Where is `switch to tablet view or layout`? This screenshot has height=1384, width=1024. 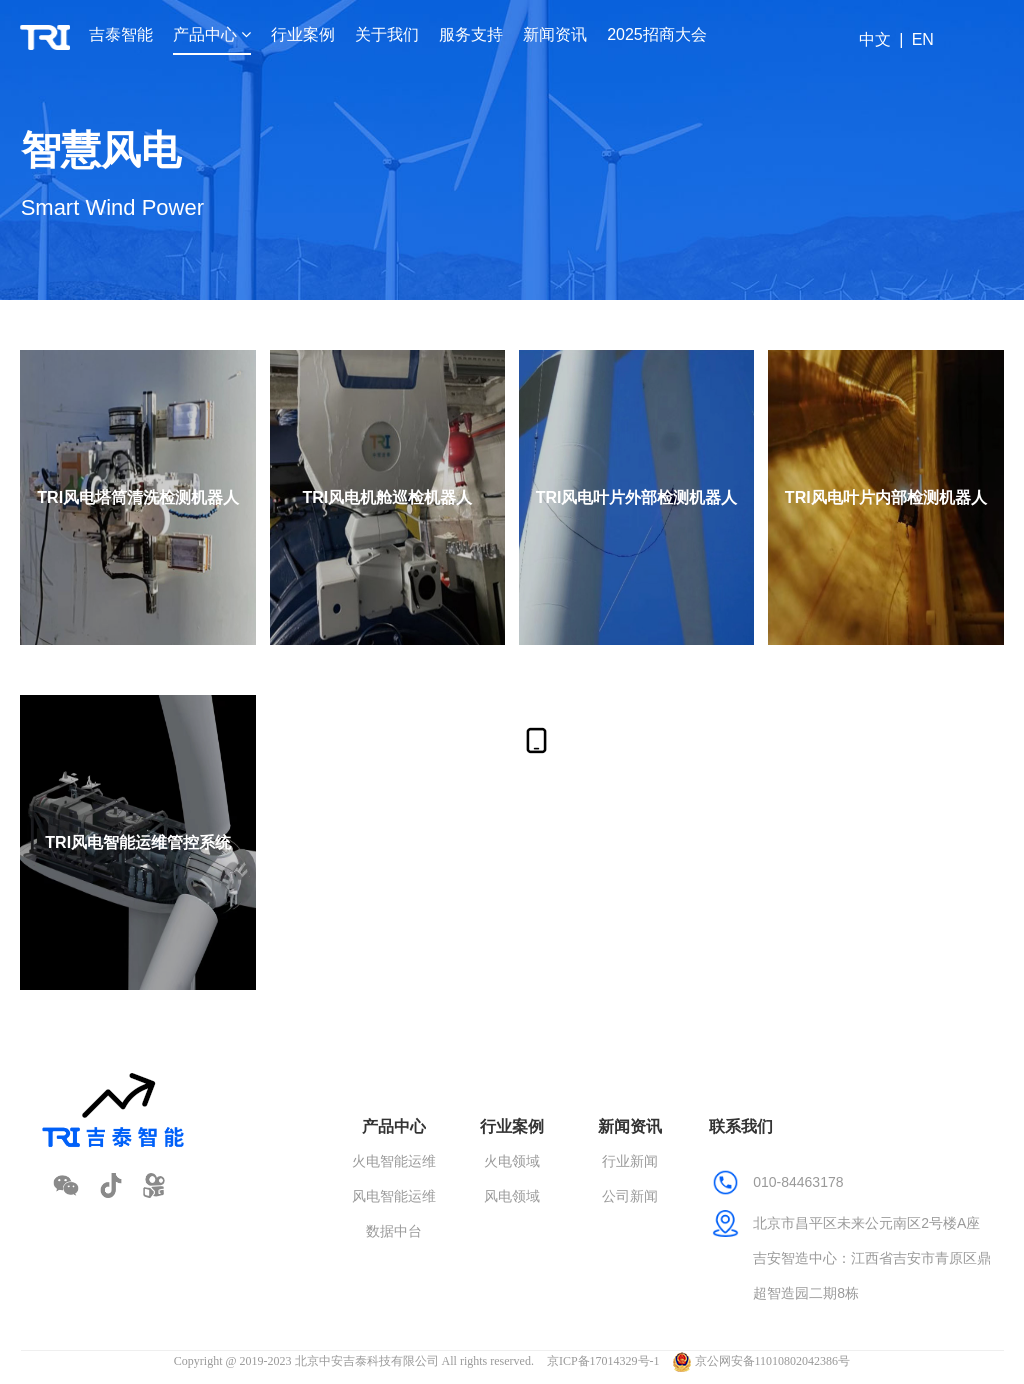
switch to tablet view or layout is located at coordinates (536, 740).